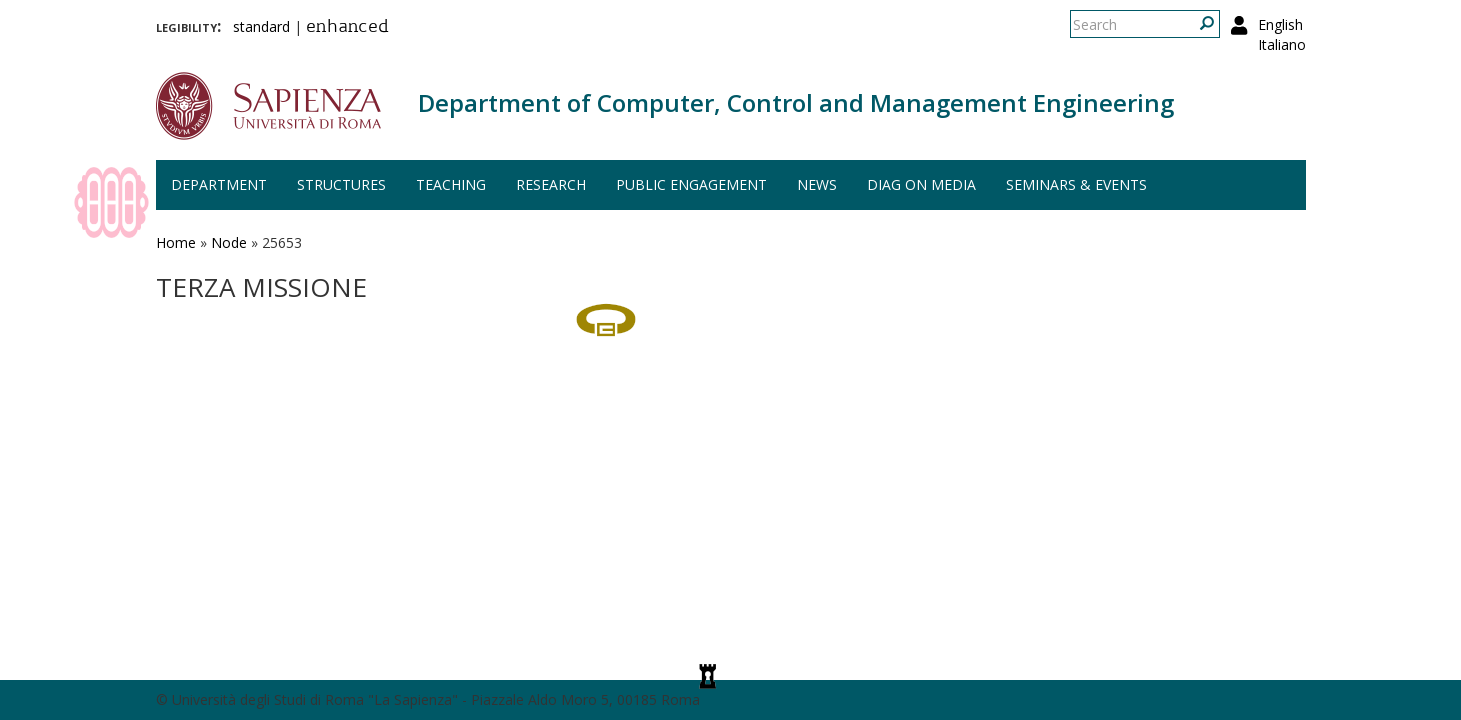 The width and height of the screenshot is (1461, 720). Describe the element at coordinates (707, 676) in the screenshot. I see `access a locked or secured game level` at that location.